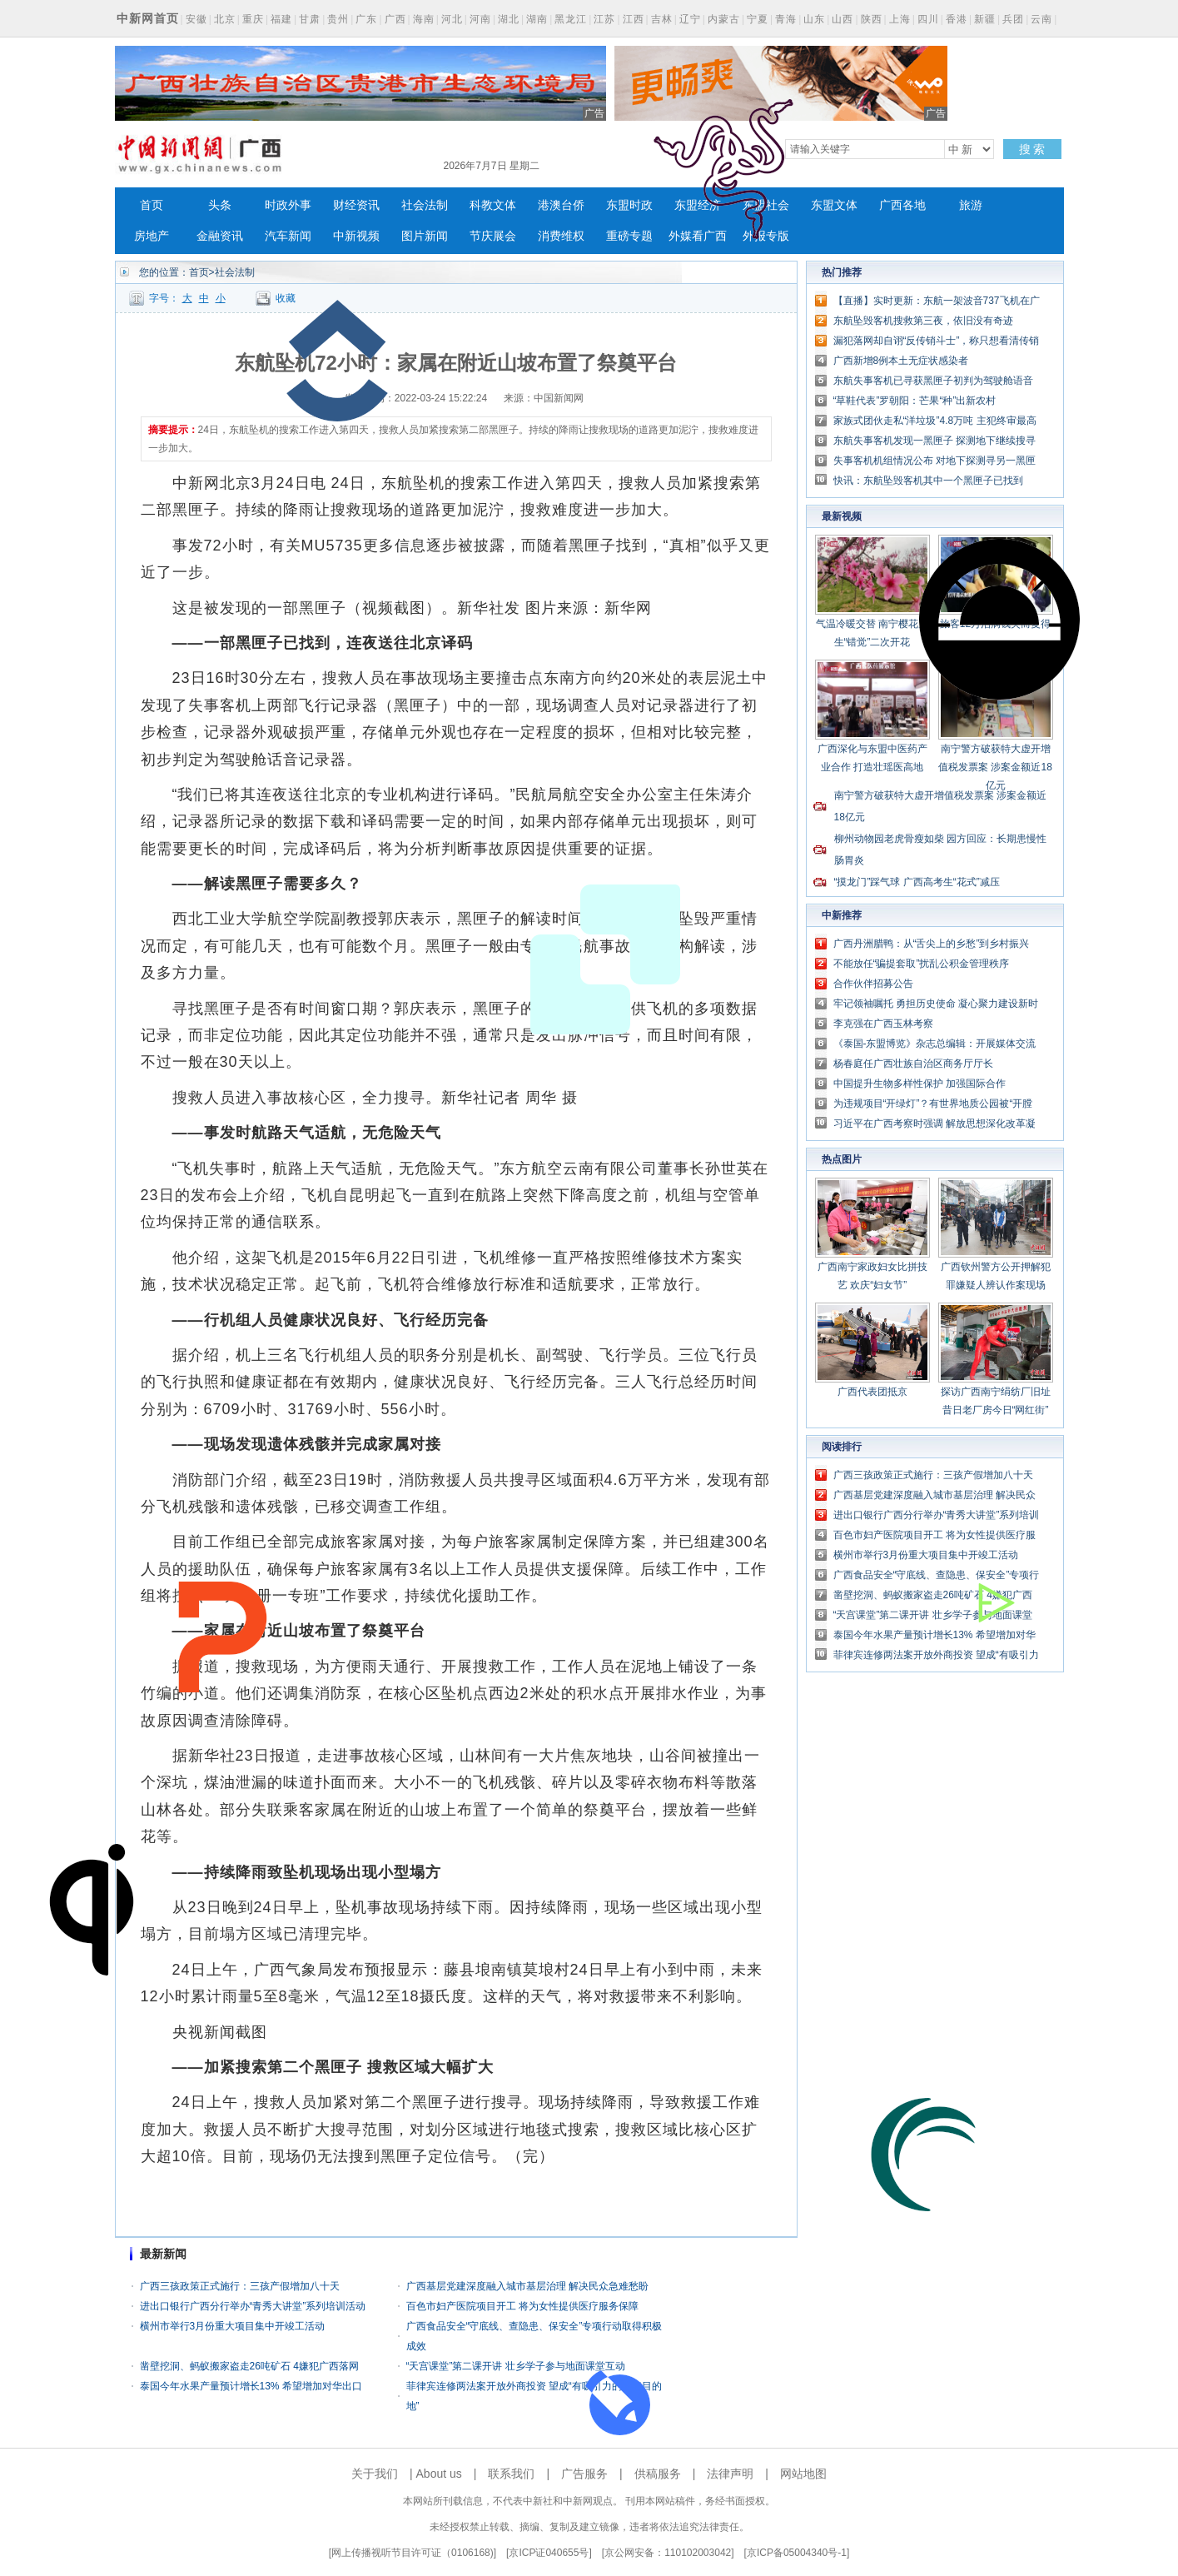 The image size is (1178, 2576). What do you see at coordinates (618, 2403) in the screenshot?
I see `open LiveJournal app` at bounding box center [618, 2403].